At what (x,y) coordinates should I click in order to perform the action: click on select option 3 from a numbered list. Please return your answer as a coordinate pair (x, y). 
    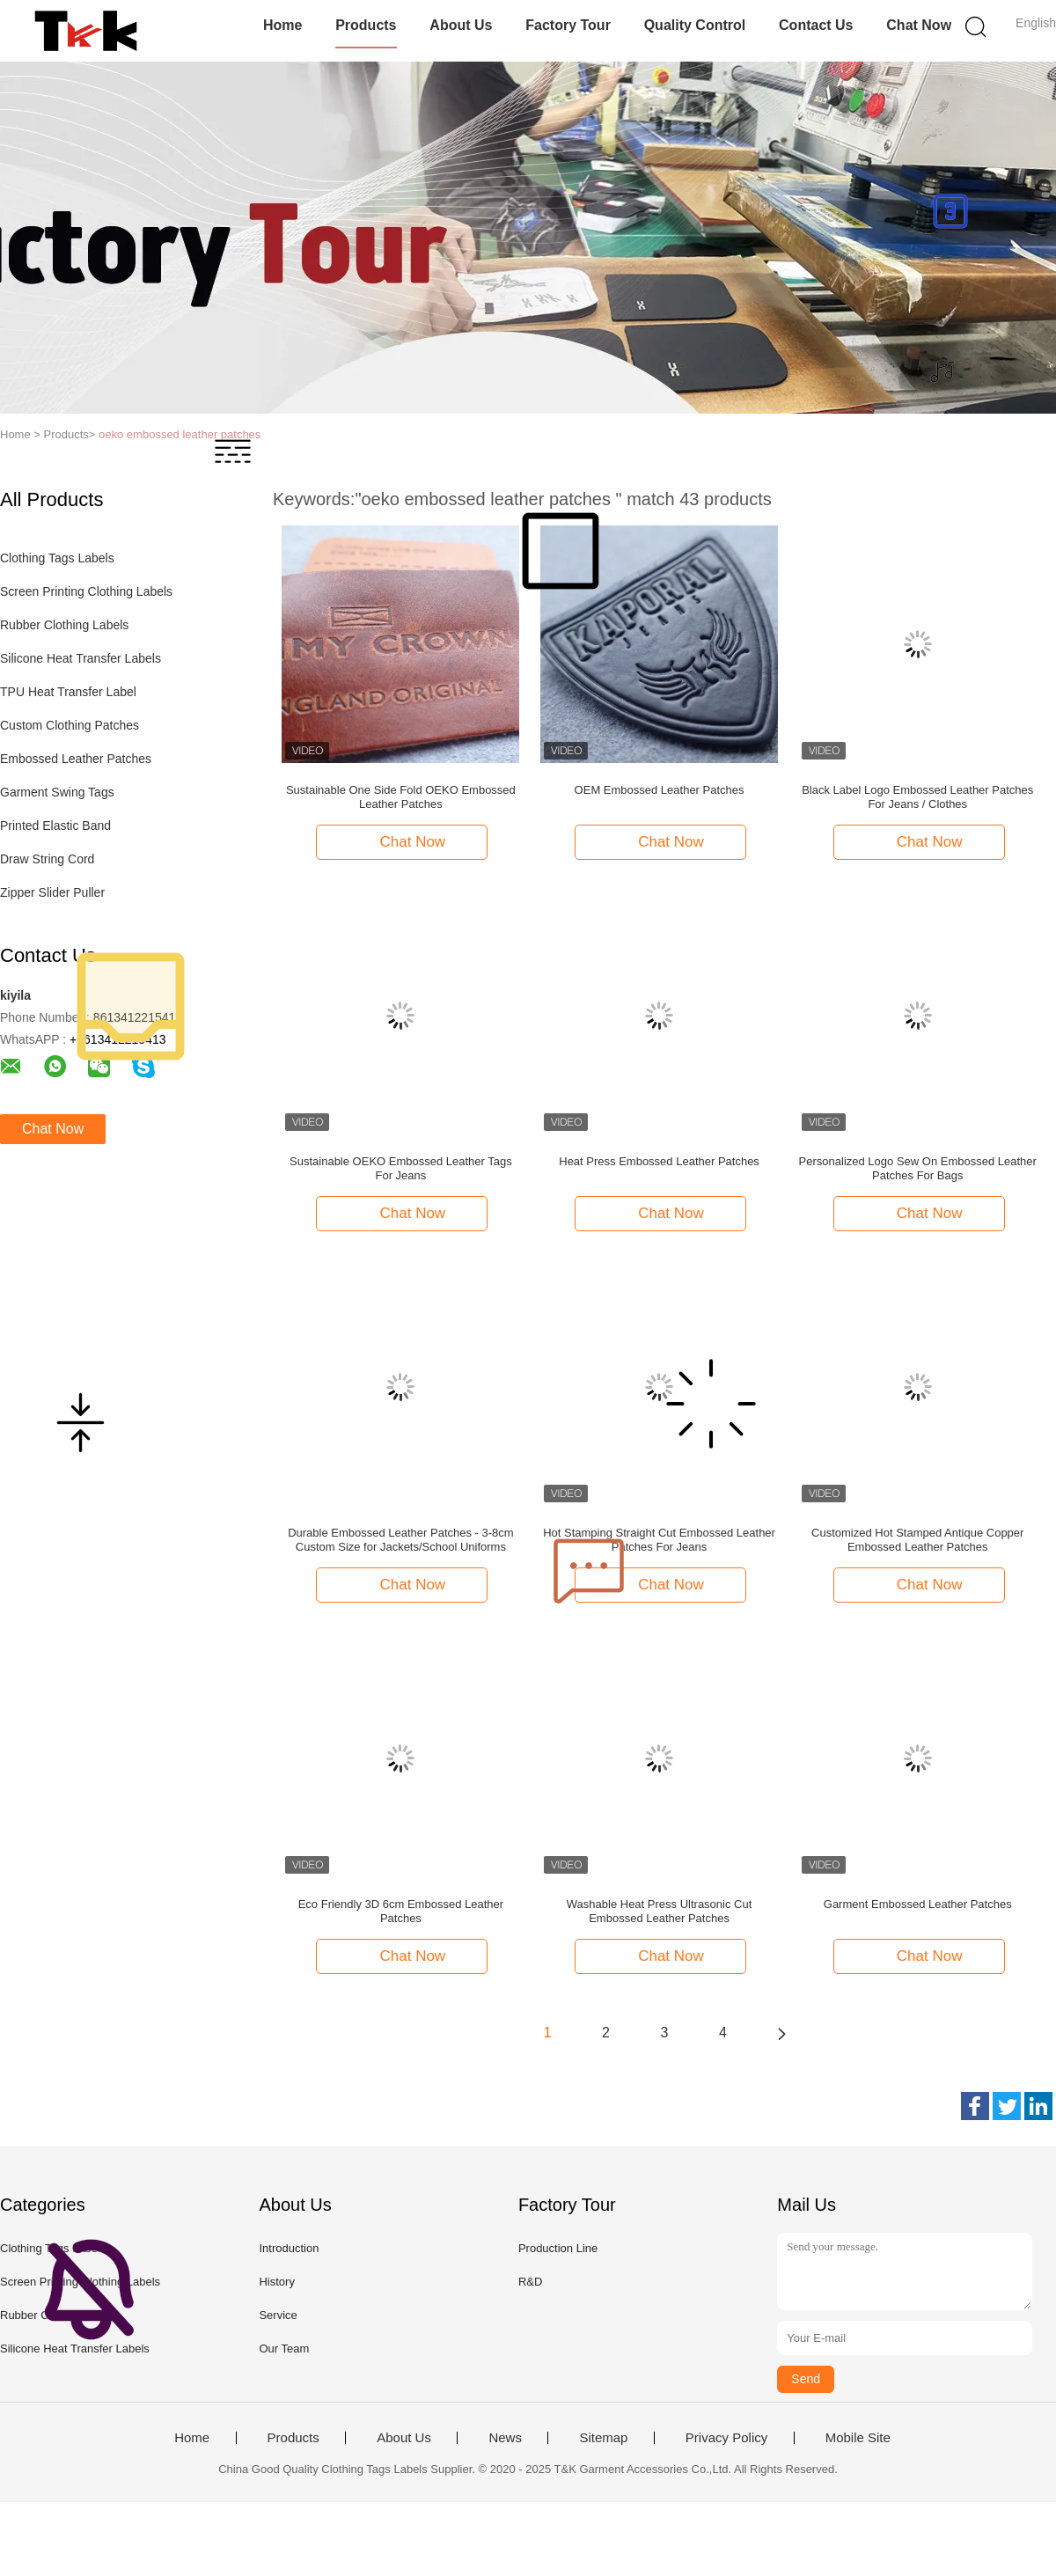
    Looking at the image, I should click on (950, 211).